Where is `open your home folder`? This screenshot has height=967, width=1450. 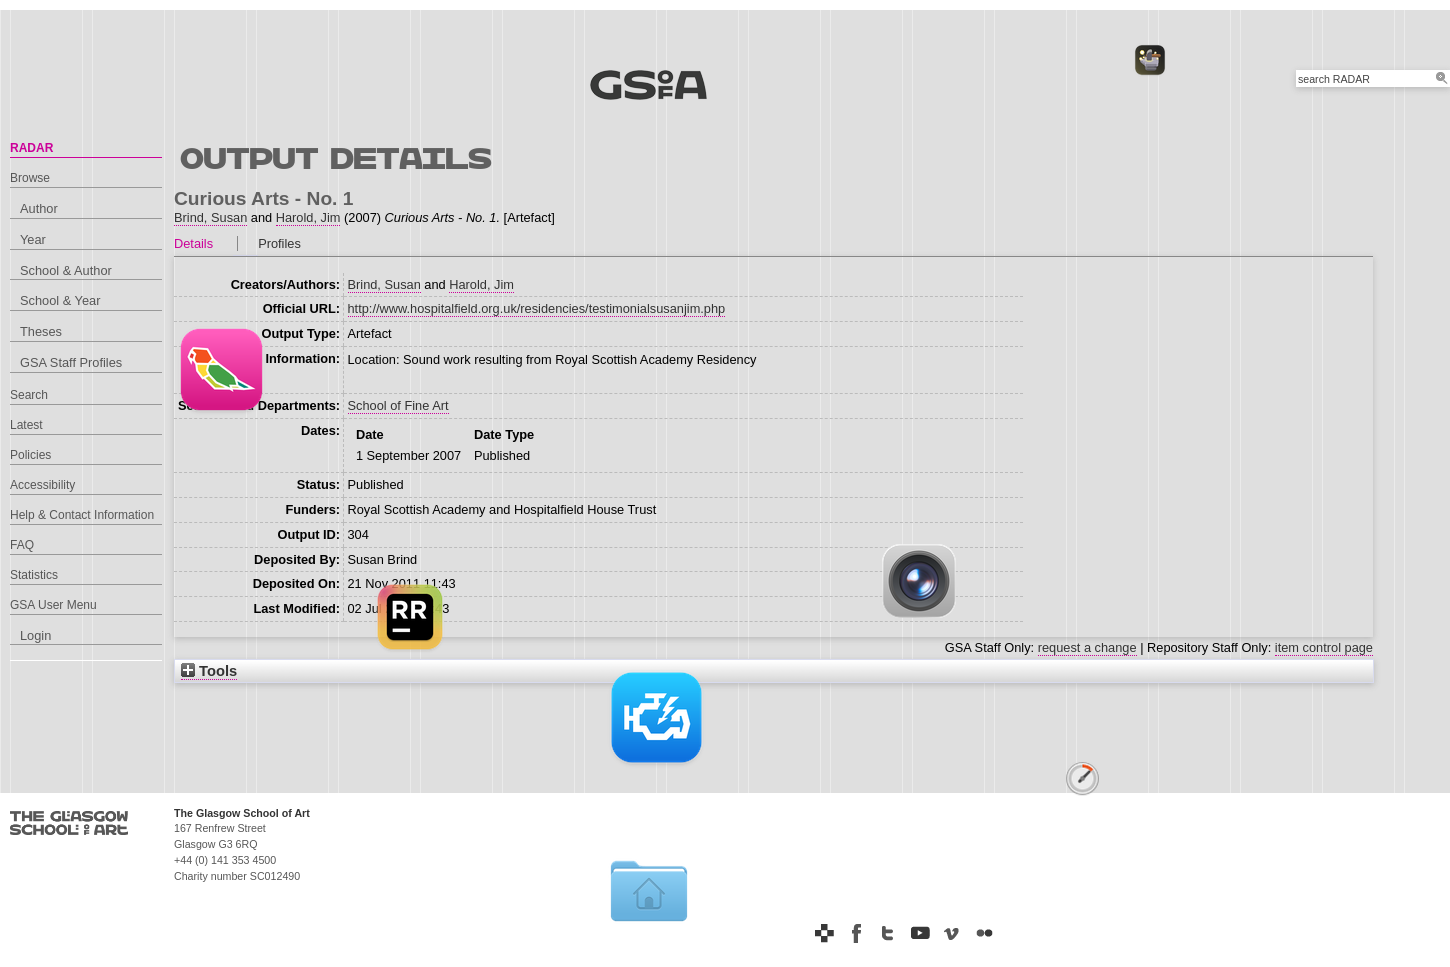
open your home folder is located at coordinates (649, 891).